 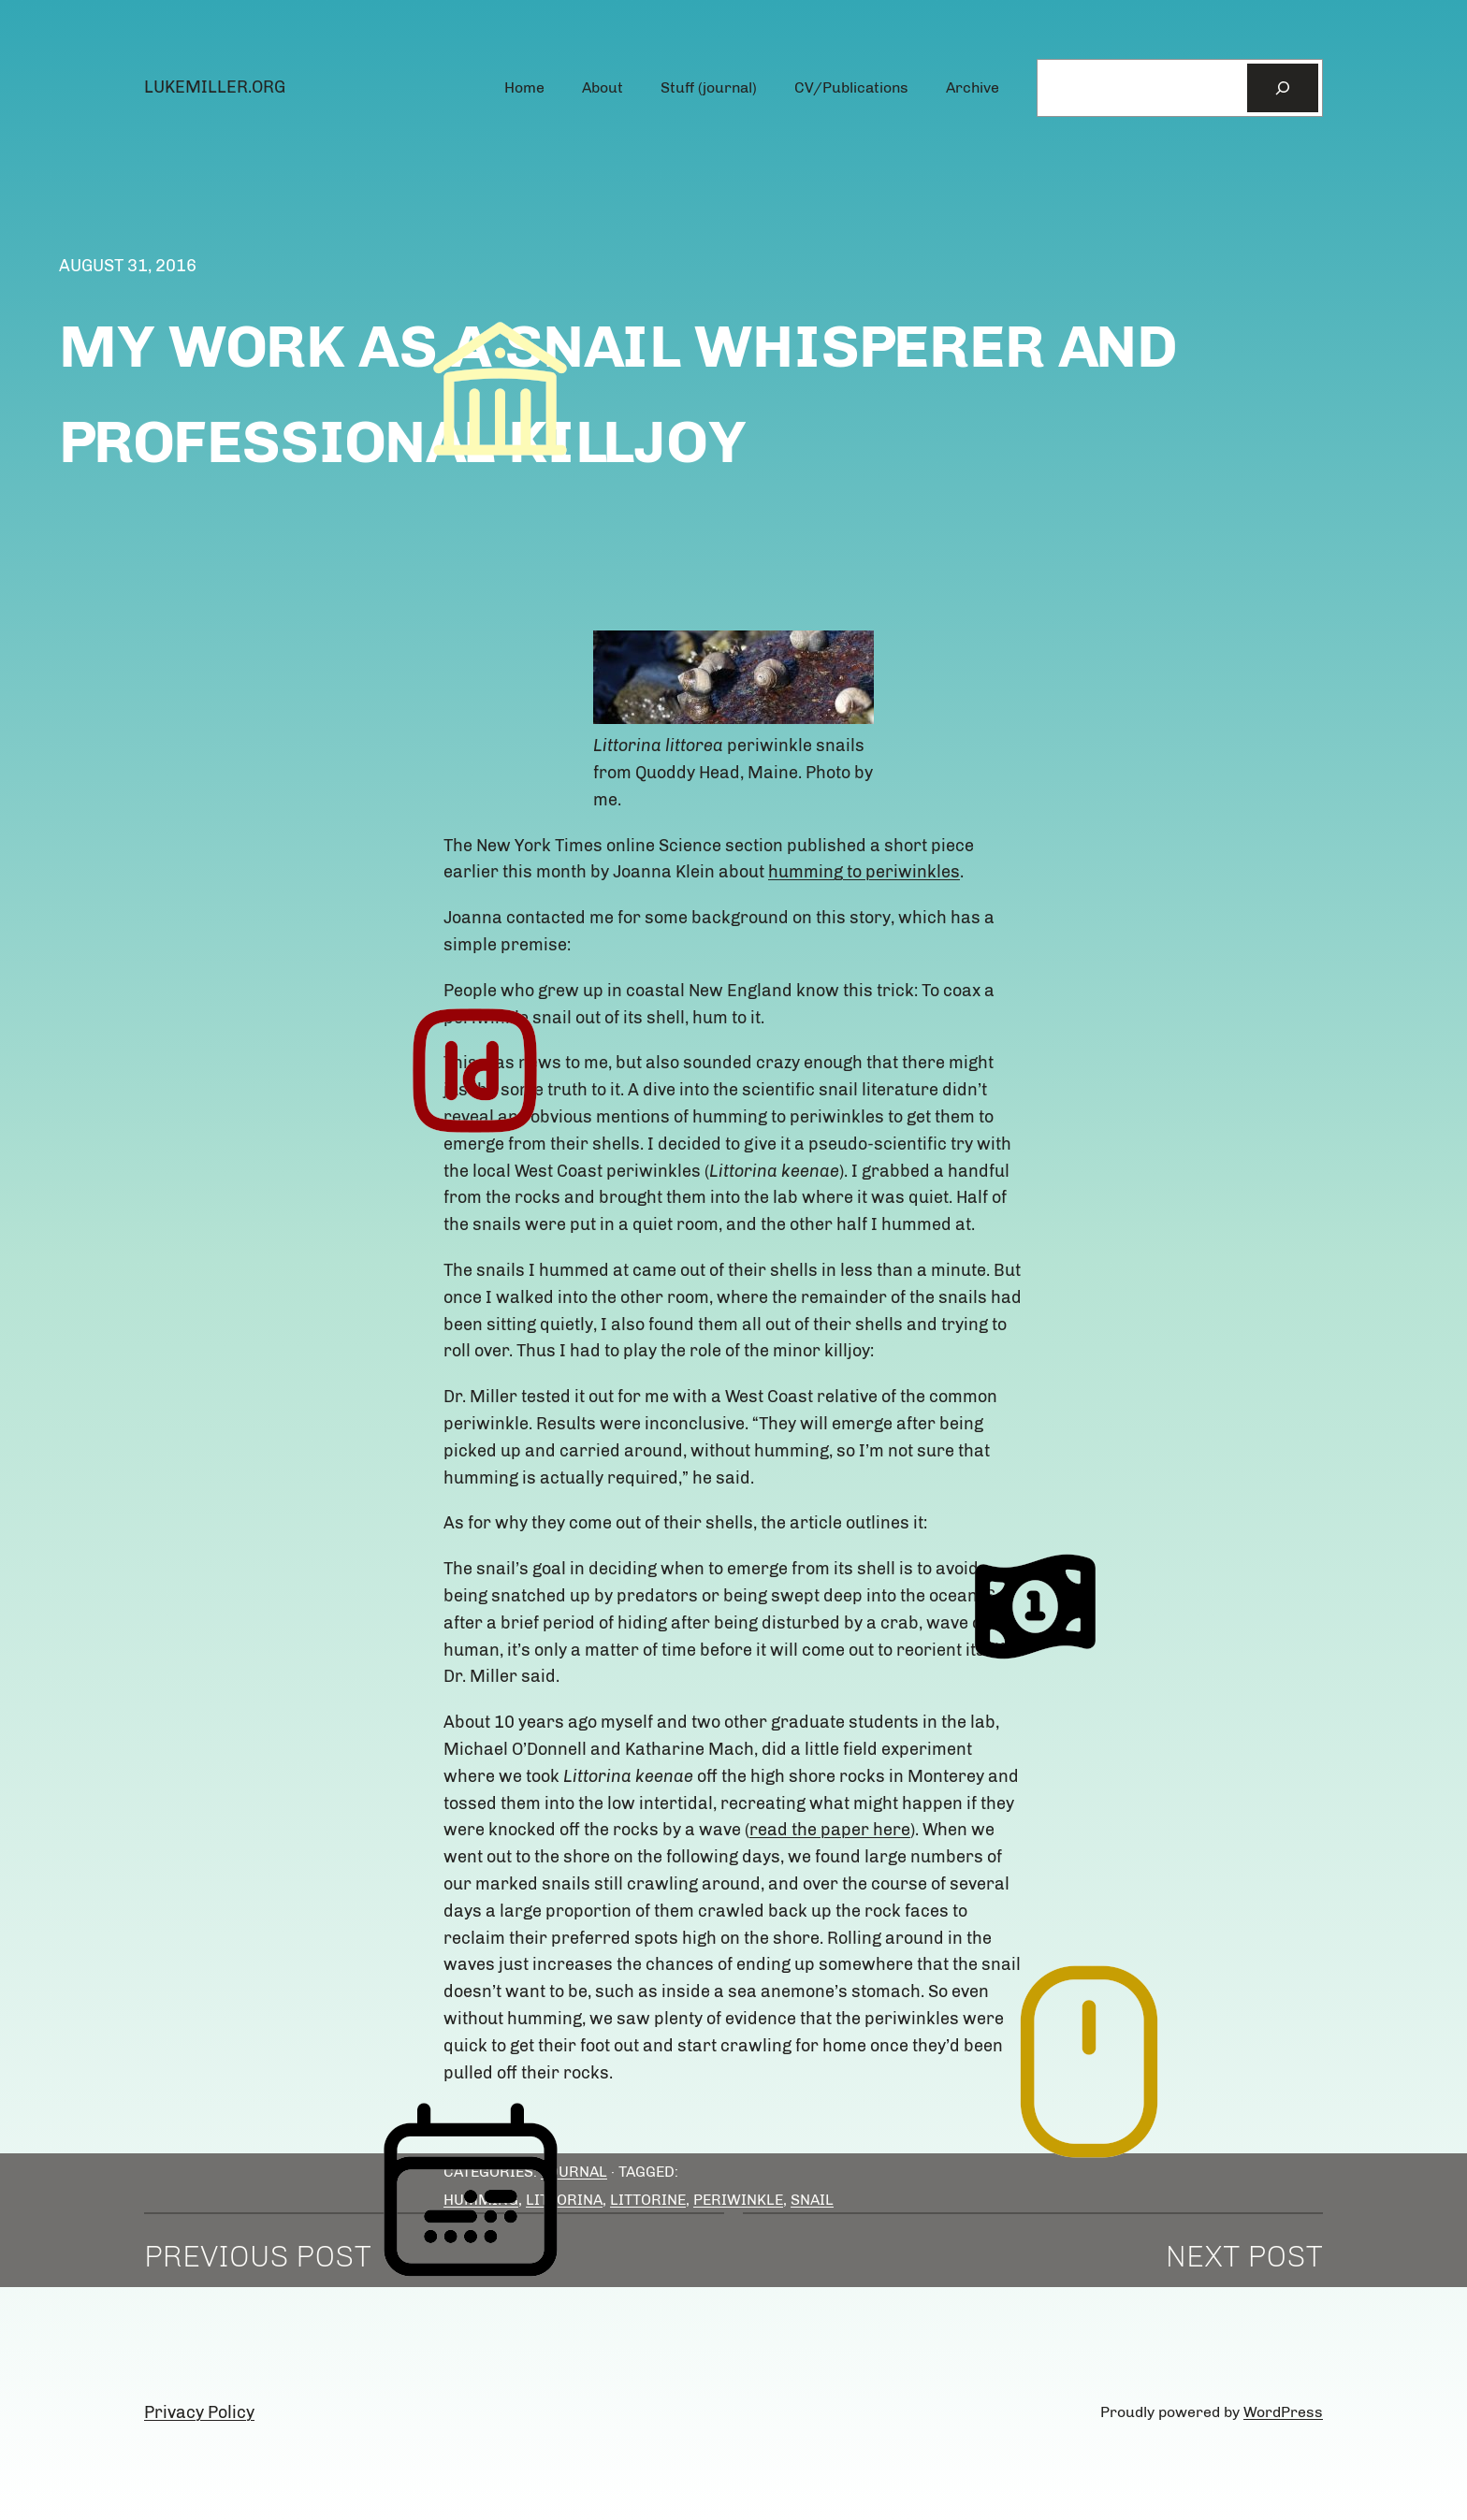 What do you see at coordinates (500, 388) in the screenshot?
I see `access library or archives` at bounding box center [500, 388].